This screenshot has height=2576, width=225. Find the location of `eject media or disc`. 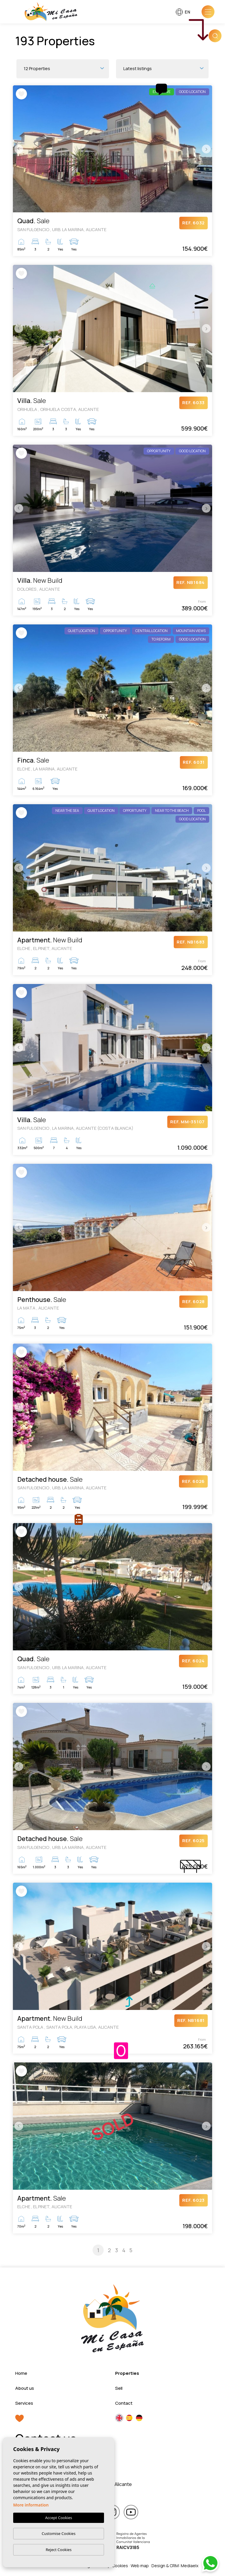

eject media or disc is located at coordinates (152, 286).